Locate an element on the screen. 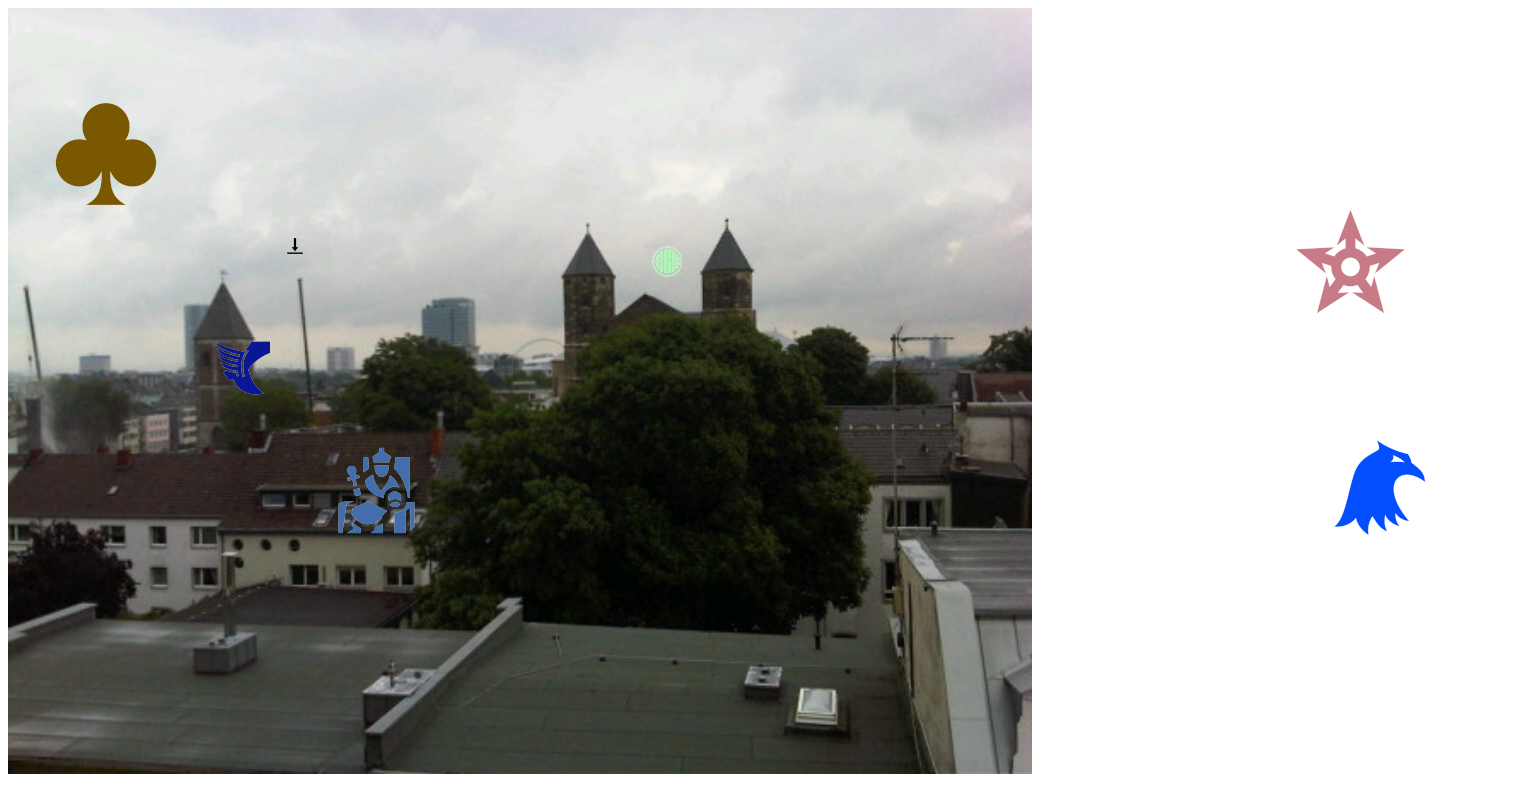 This screenshot has height=786, width=1513. indicates speed boost or agility power-up is located at coordinates (243, 368).